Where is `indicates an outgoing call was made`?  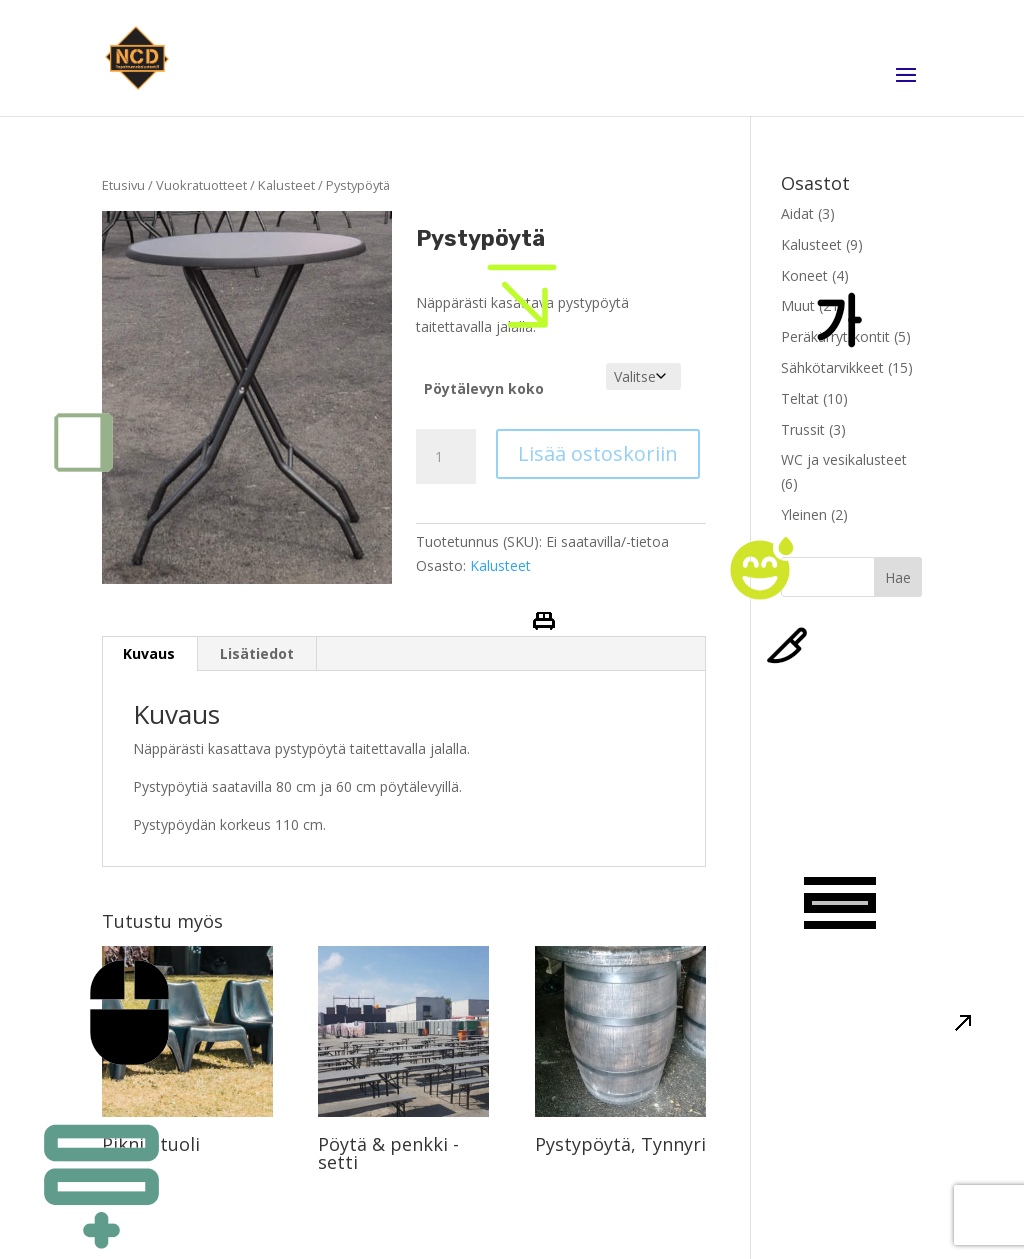
indicates an outgoing call was made is located at coordinates (963, 1022).